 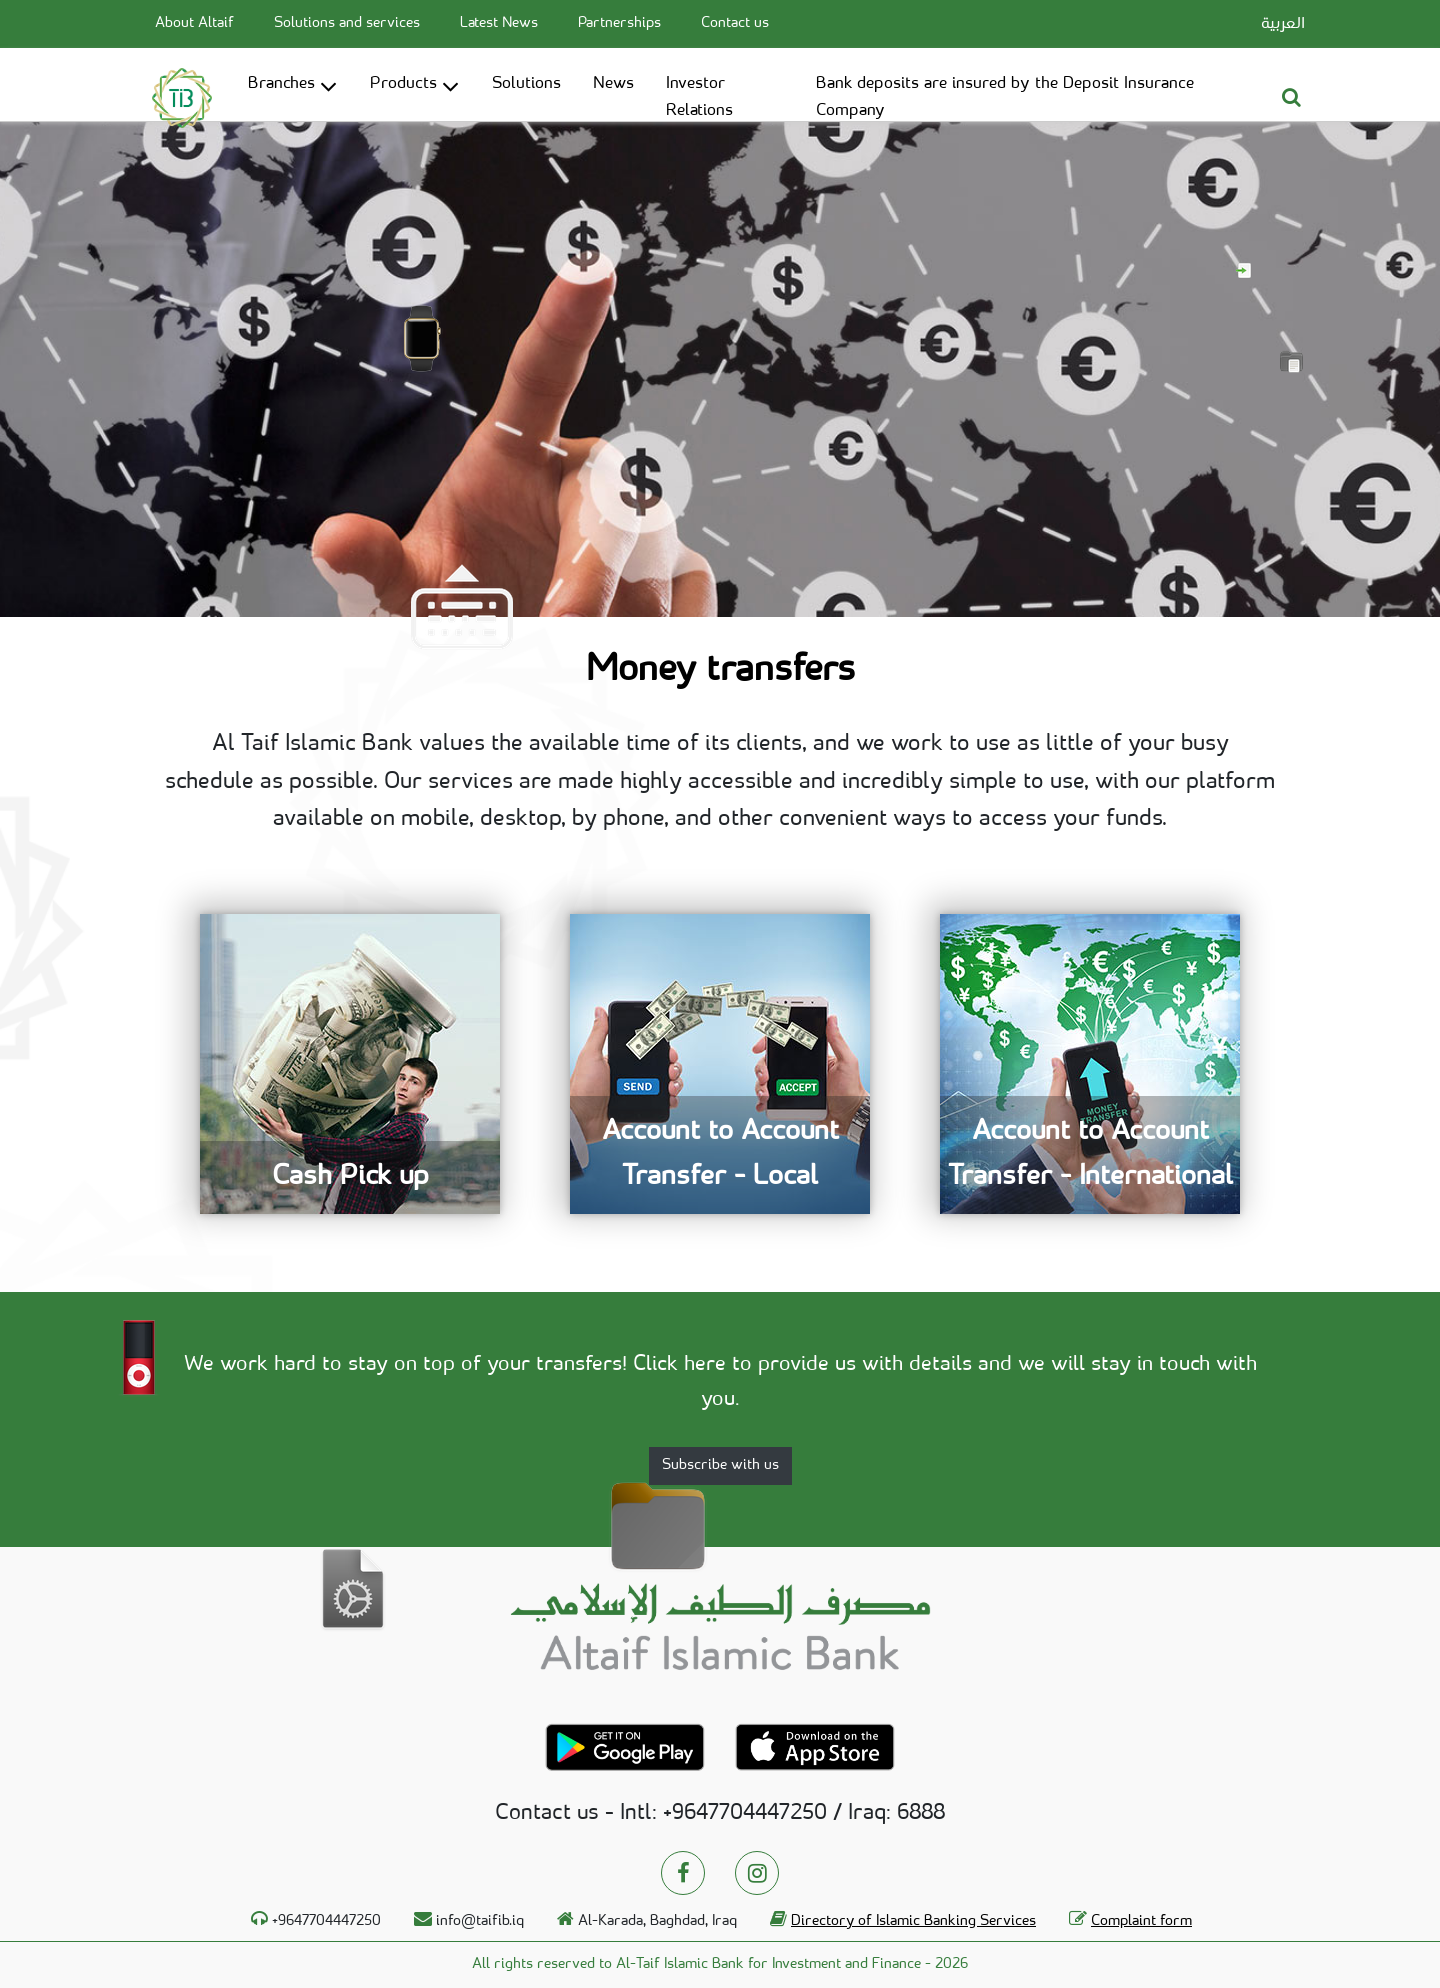 I want to click on sync music to your iPod nano, so click(x=138, y=1358).